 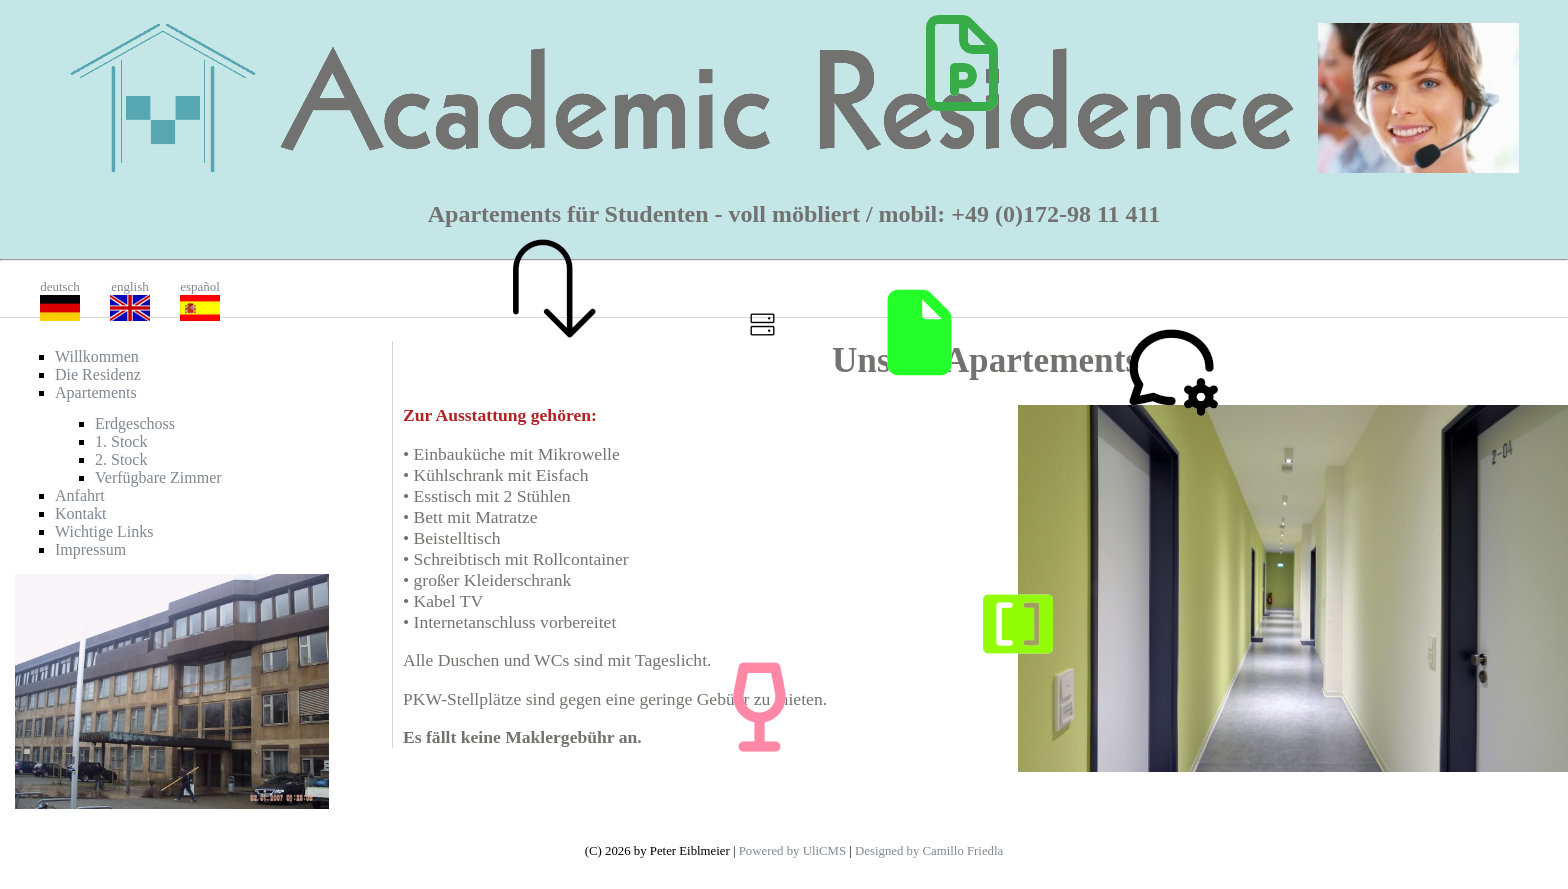 What do you see at coordinates (762, 324) in the screenshot?
I see `access storage or server settings` at bounding box center [762, 324].